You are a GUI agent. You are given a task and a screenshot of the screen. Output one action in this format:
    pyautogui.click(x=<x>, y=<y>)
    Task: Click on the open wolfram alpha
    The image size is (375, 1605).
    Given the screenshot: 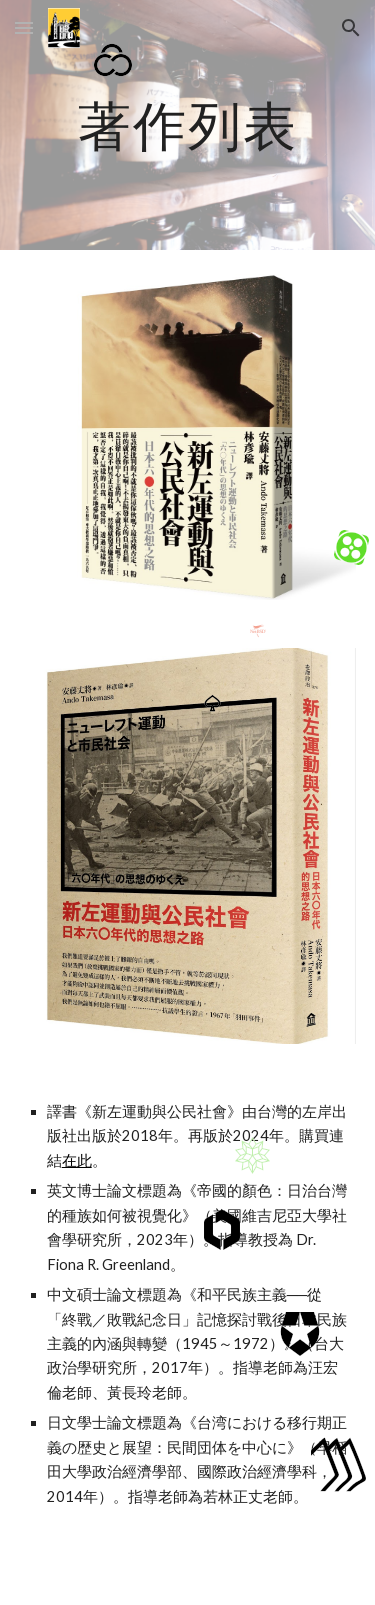 What is the action you would take?
    pyautogui.click(x=252, y=1155)
    